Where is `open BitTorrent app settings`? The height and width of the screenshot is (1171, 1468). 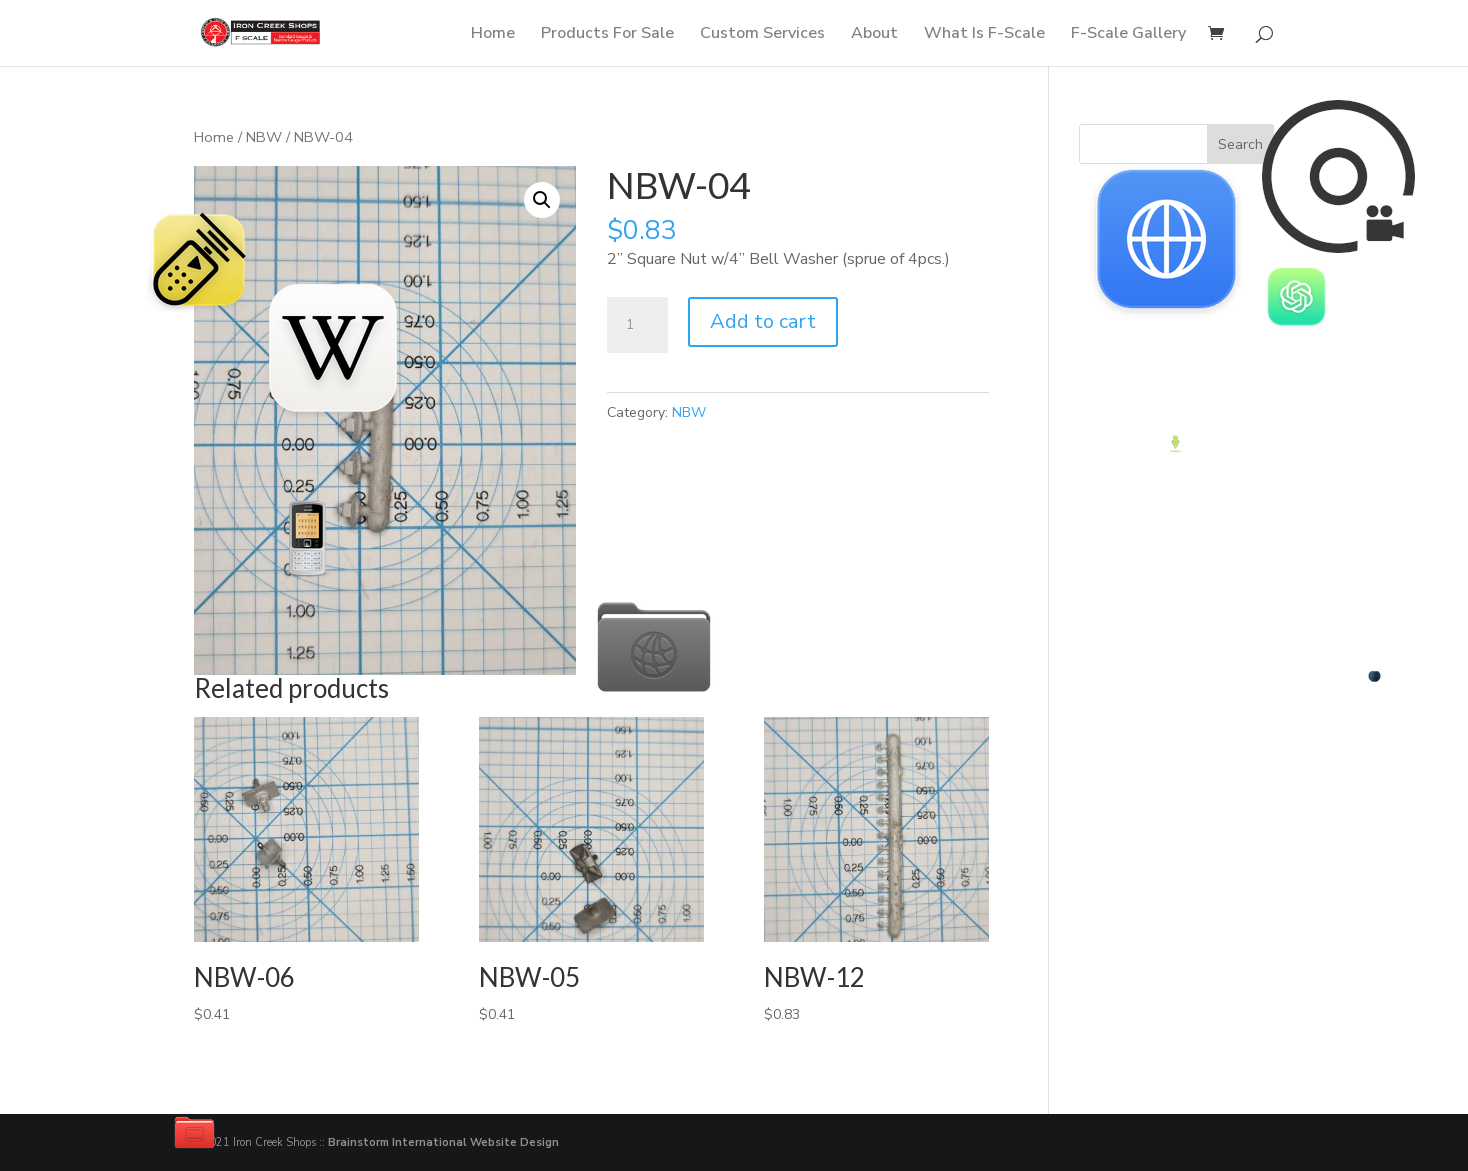 open BitTorrent app settings is located at coordinates (1166, 241).